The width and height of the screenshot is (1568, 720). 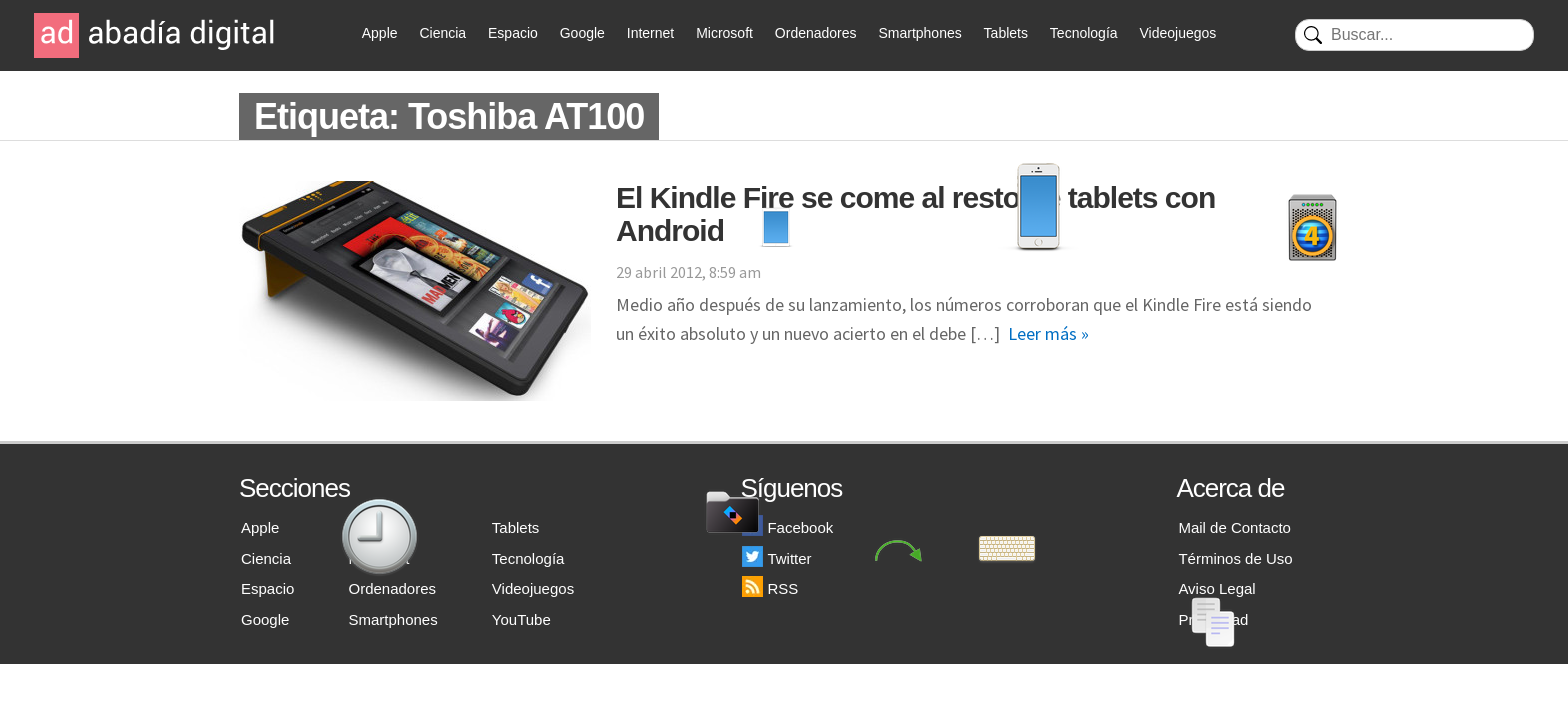 I want to click on access RAID 4 storage configuration settings, so click(x=1312, y=227).